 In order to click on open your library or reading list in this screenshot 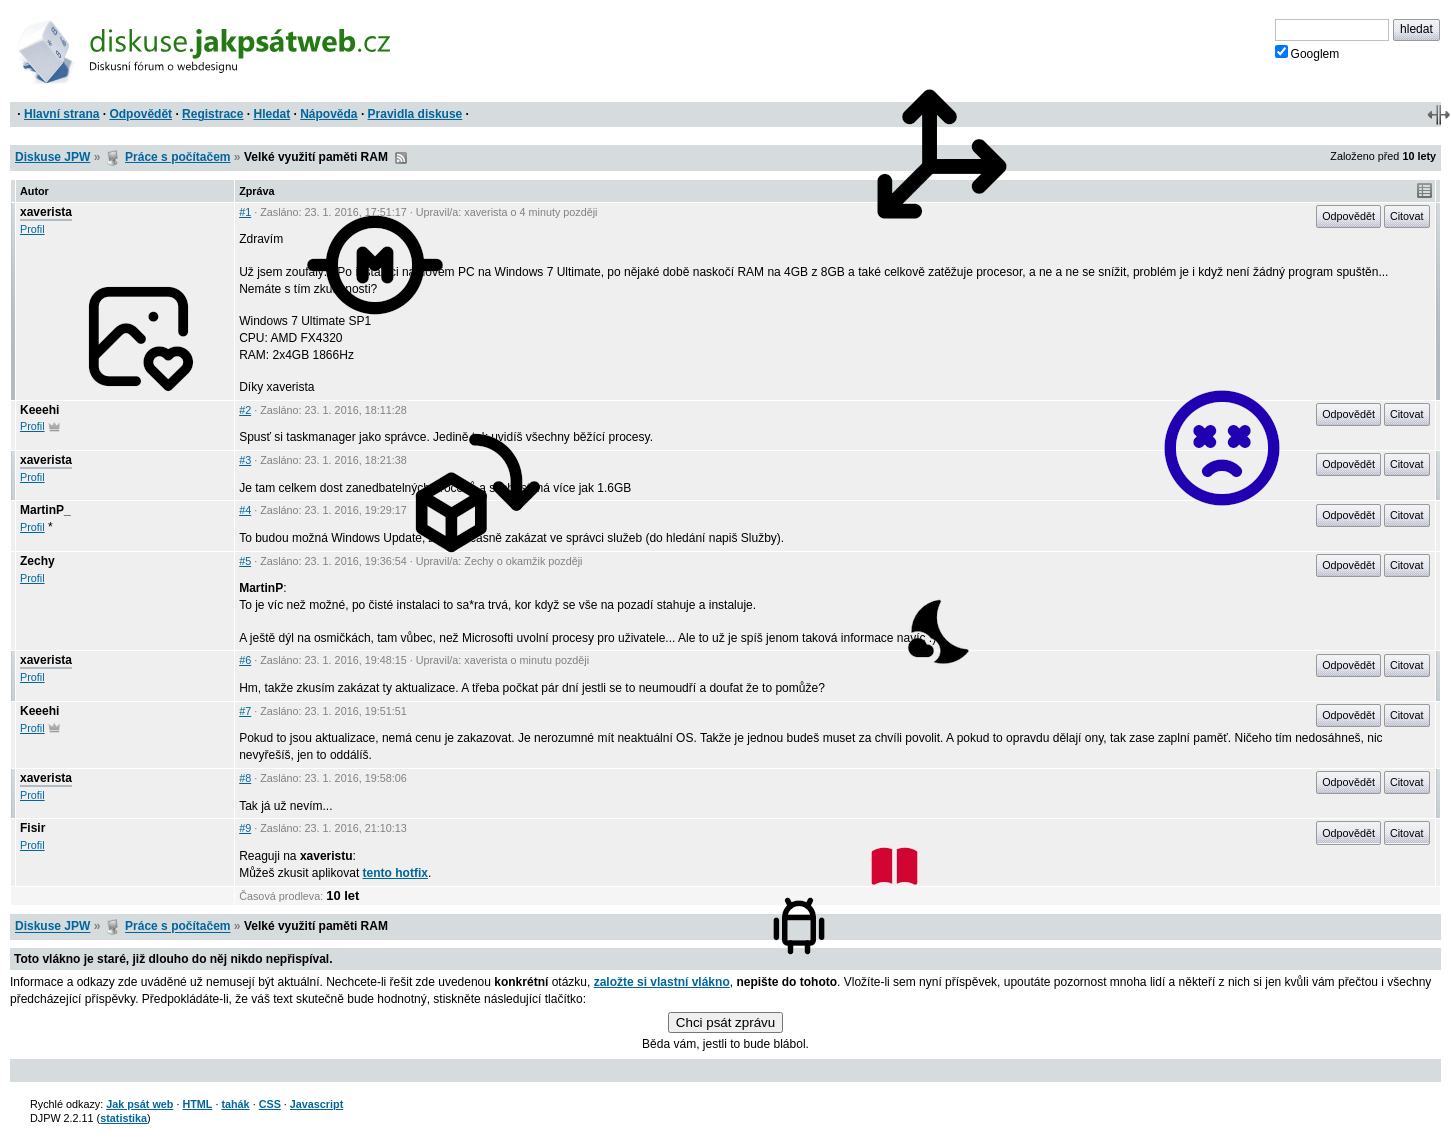, I will do `click(894, 866)`.